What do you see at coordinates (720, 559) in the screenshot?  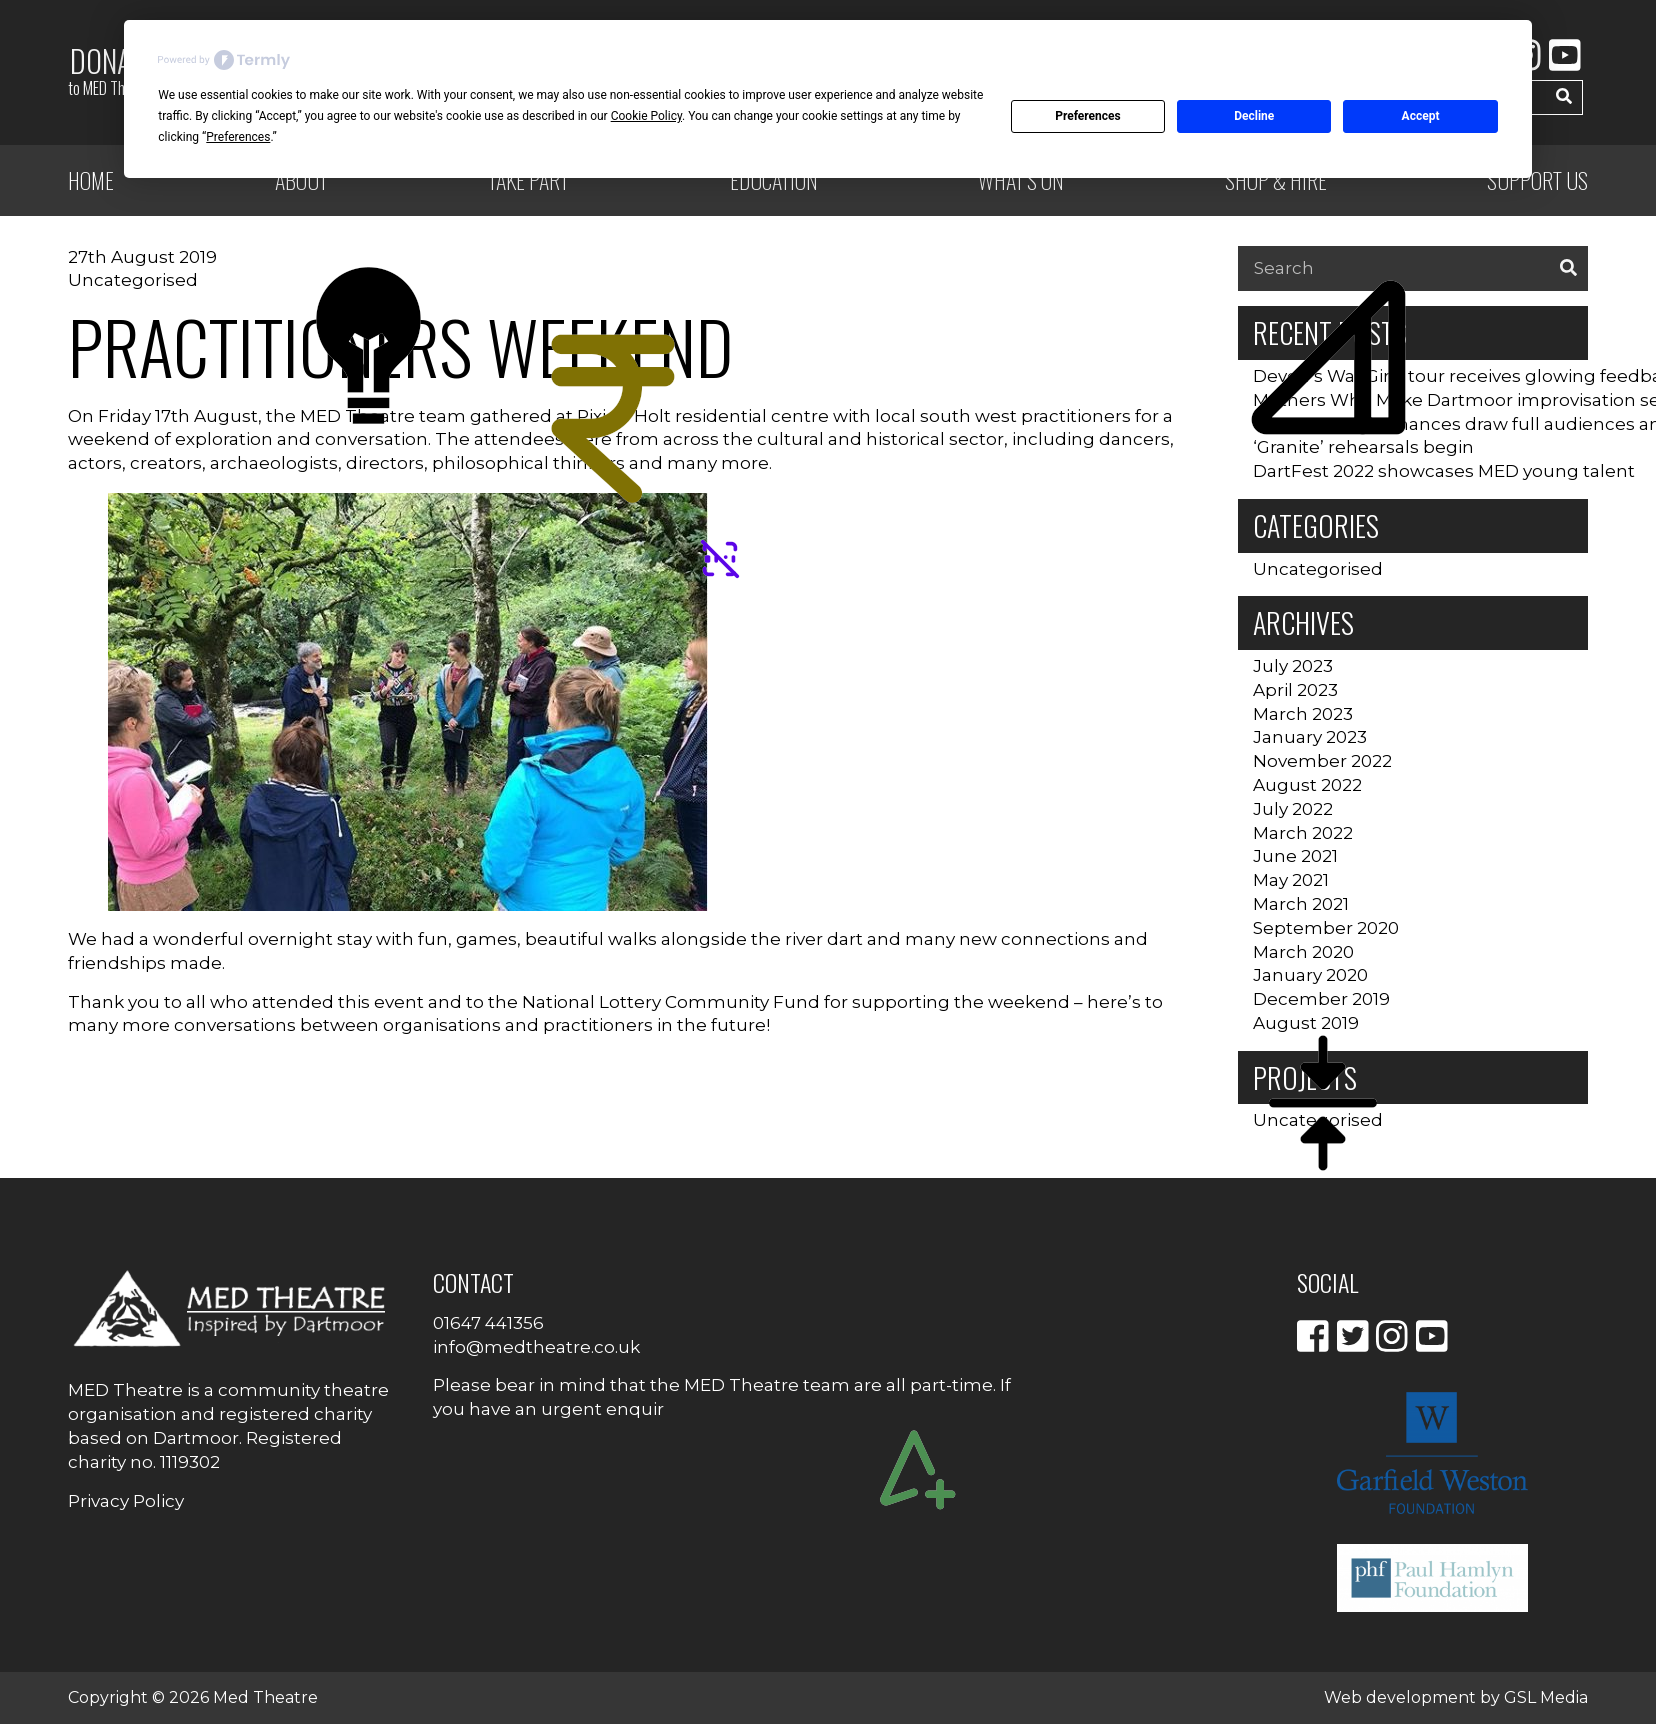 I see `barcode scanning is disabled` at bounding box center [720, 559].